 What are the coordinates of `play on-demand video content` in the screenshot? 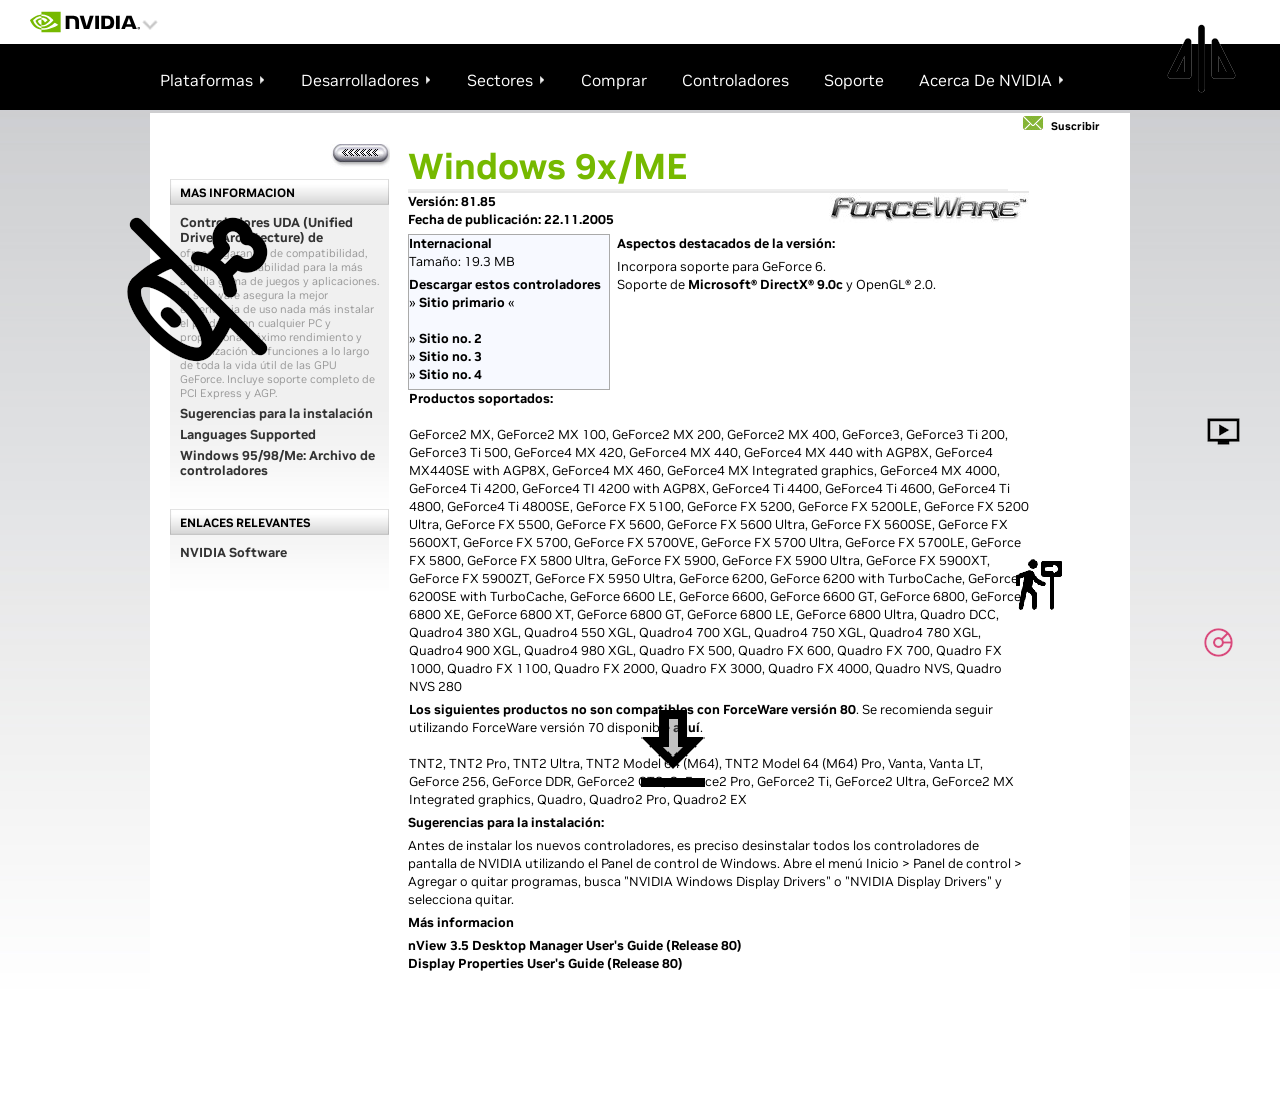 It's located at (1223, 431).